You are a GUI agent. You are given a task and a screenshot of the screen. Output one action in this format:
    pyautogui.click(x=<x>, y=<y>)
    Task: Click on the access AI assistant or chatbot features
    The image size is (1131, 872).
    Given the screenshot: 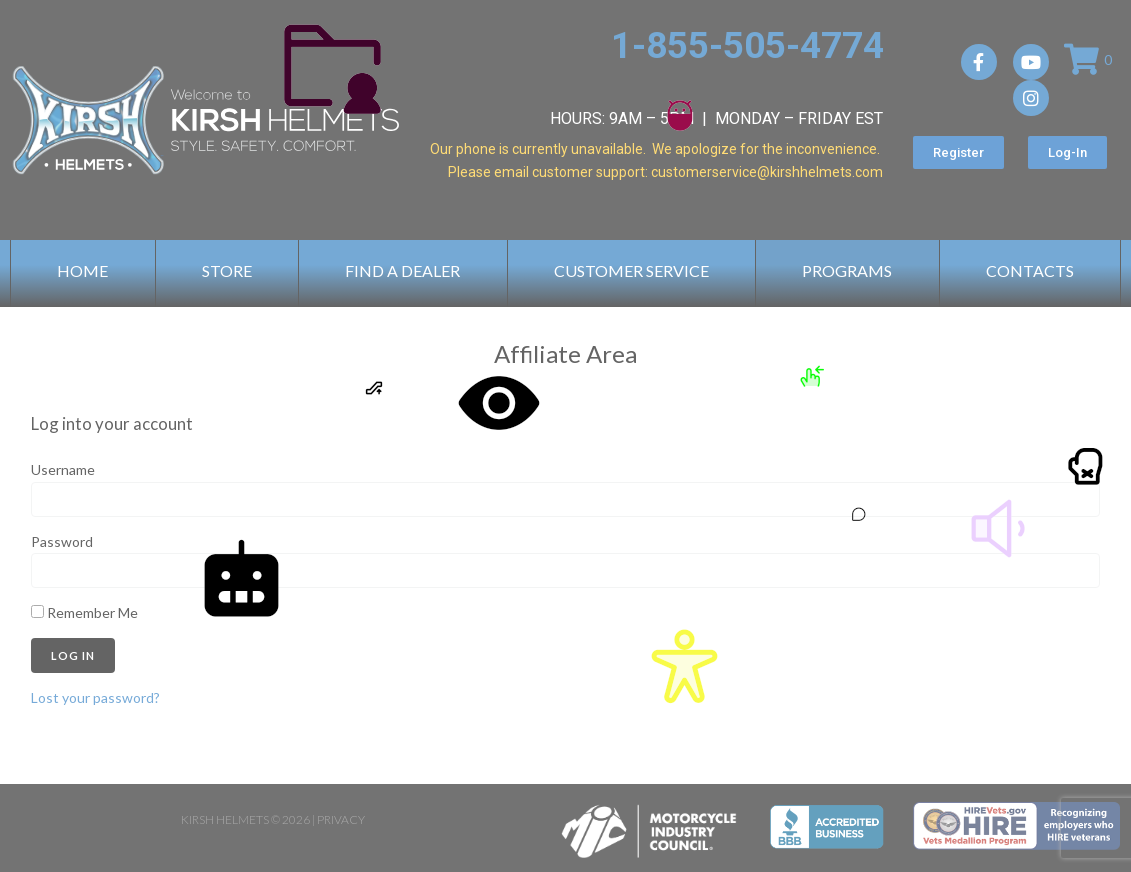 What is the action you would take?
    pyautogui.click(x=241, y=582)
    